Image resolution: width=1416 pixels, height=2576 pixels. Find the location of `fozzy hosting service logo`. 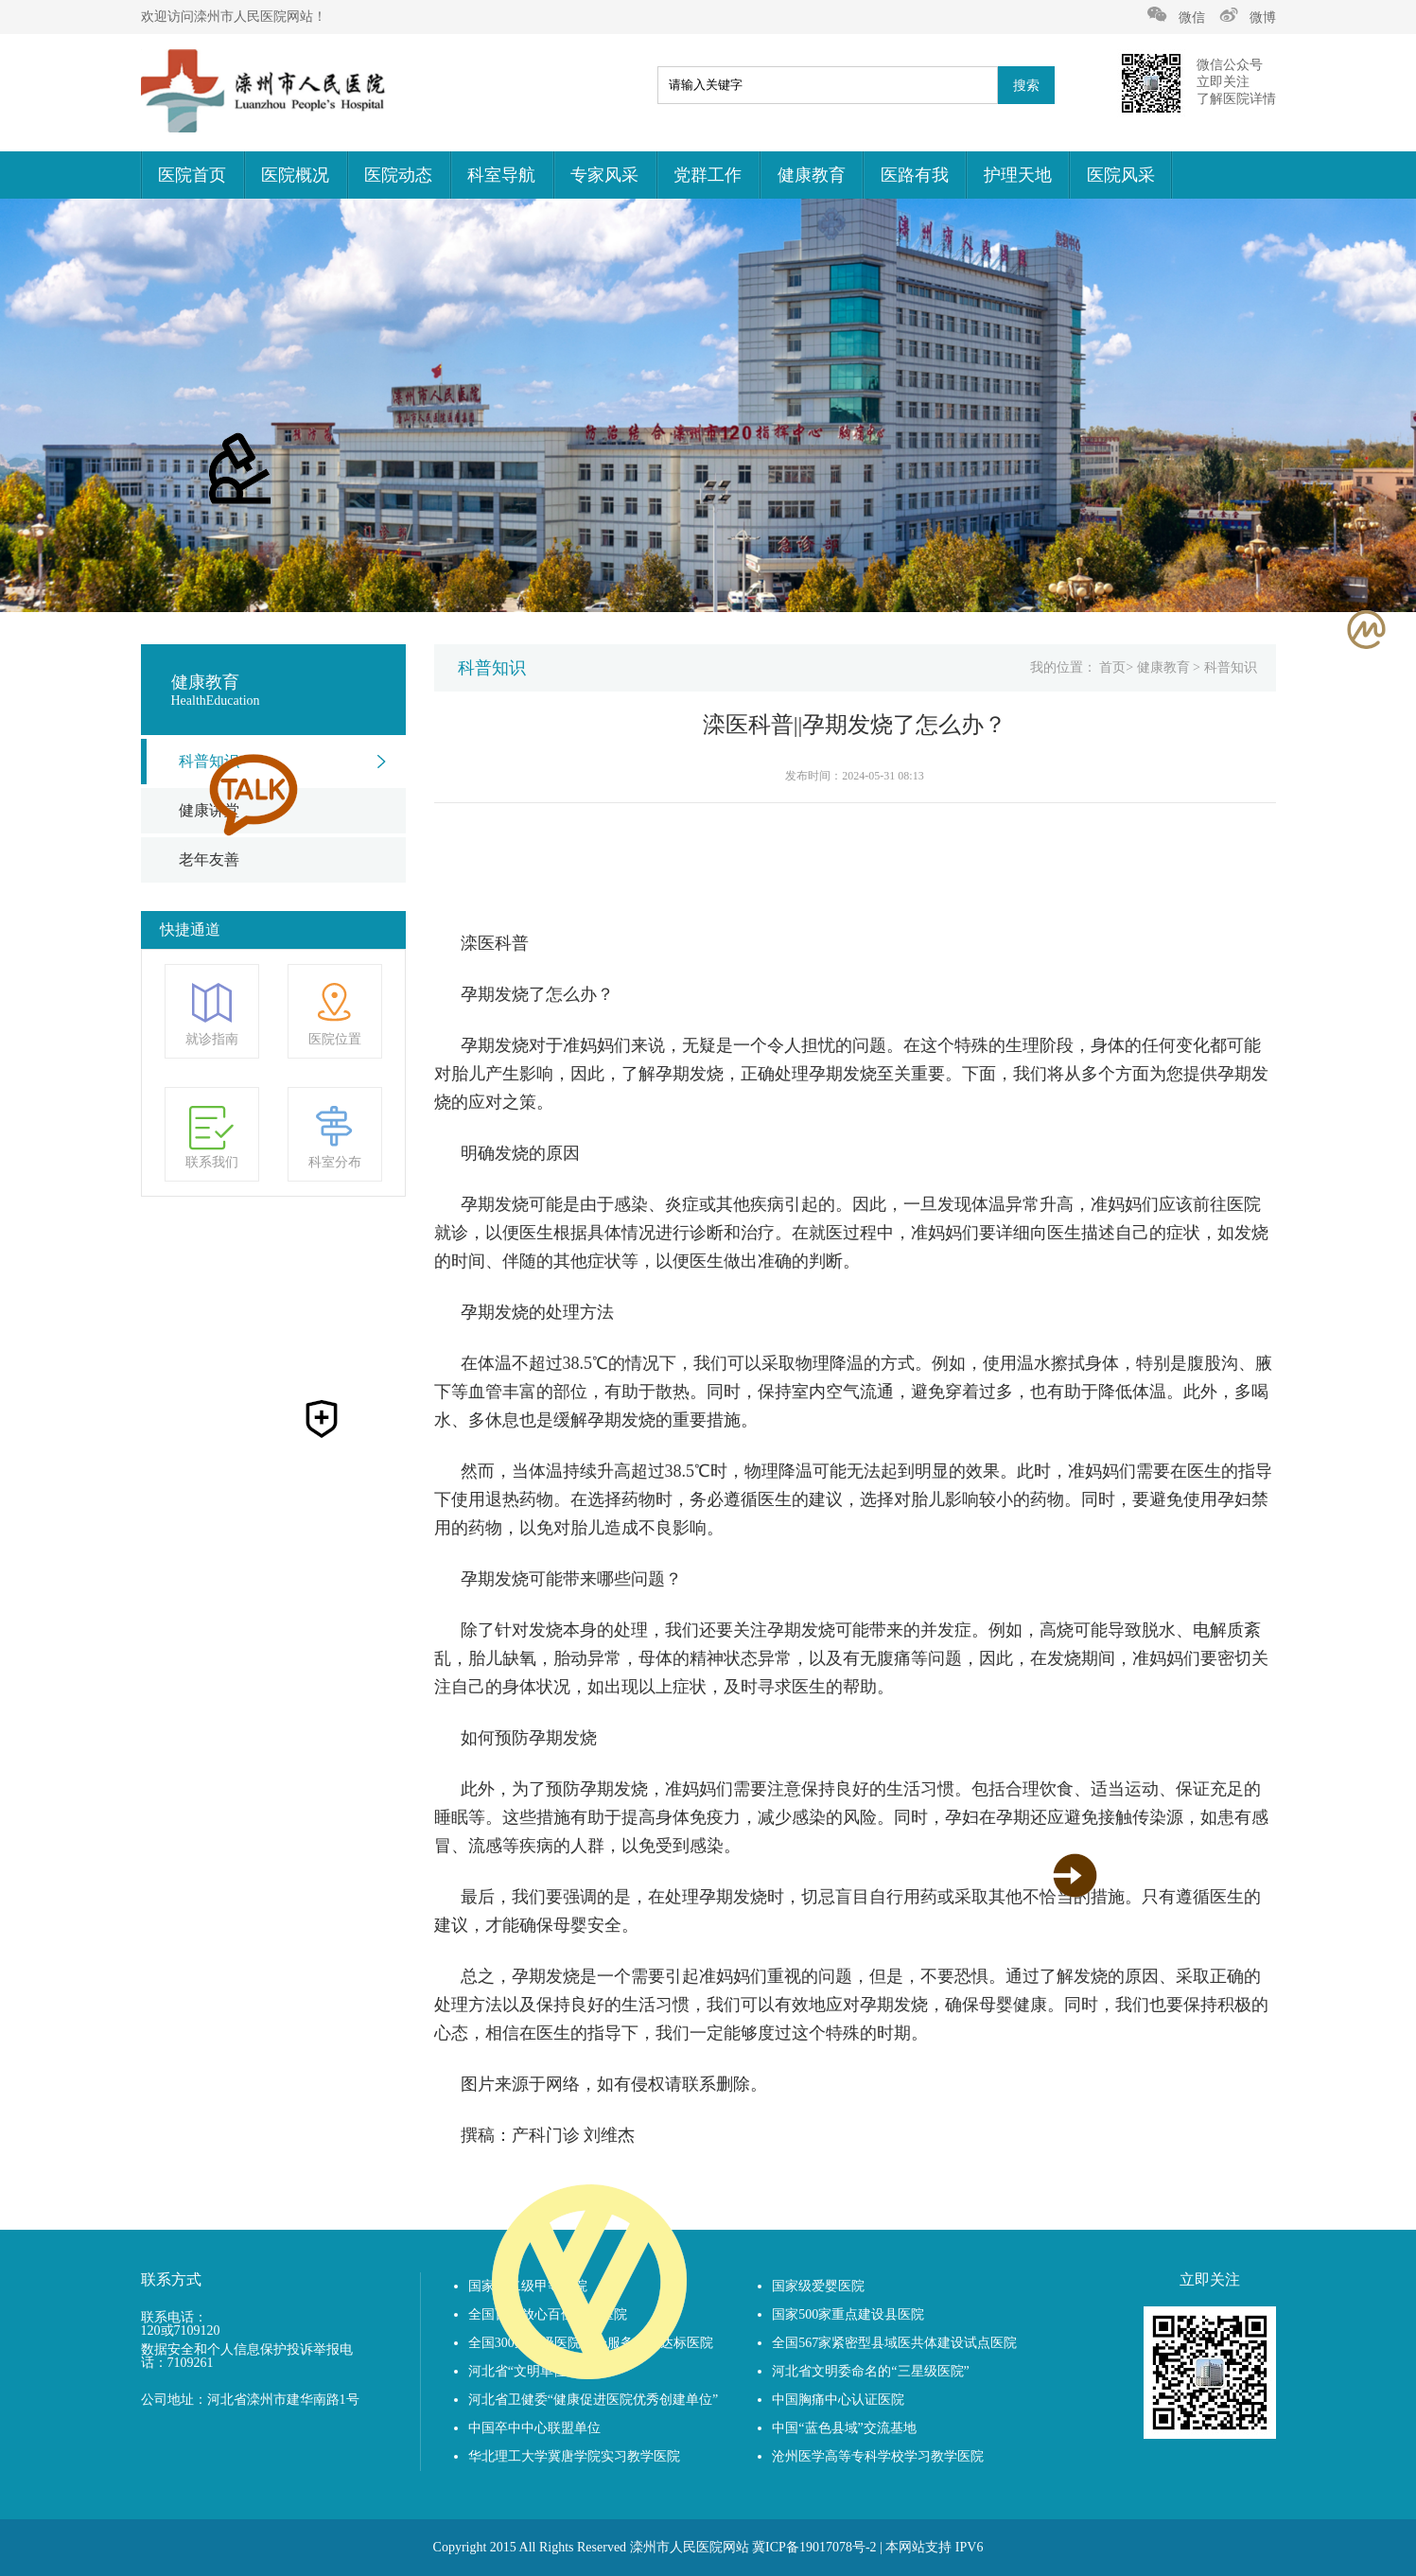

fozzy hosting service logo is located at coordinates (589, 2282).